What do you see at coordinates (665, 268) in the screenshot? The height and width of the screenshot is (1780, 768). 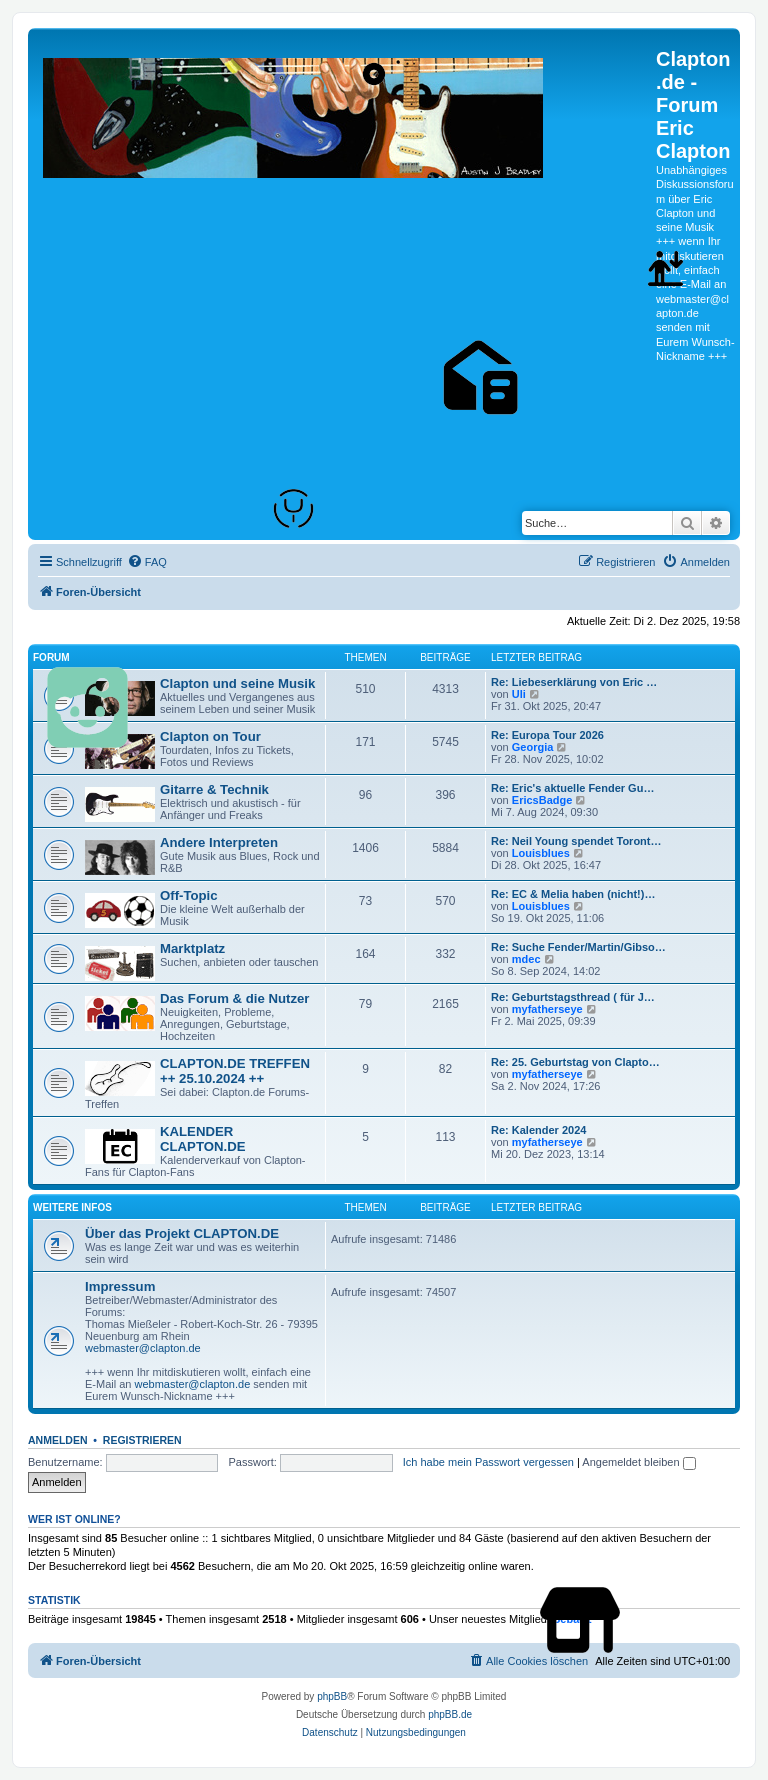 I see `download user profile` at bounding box center [665, 268].